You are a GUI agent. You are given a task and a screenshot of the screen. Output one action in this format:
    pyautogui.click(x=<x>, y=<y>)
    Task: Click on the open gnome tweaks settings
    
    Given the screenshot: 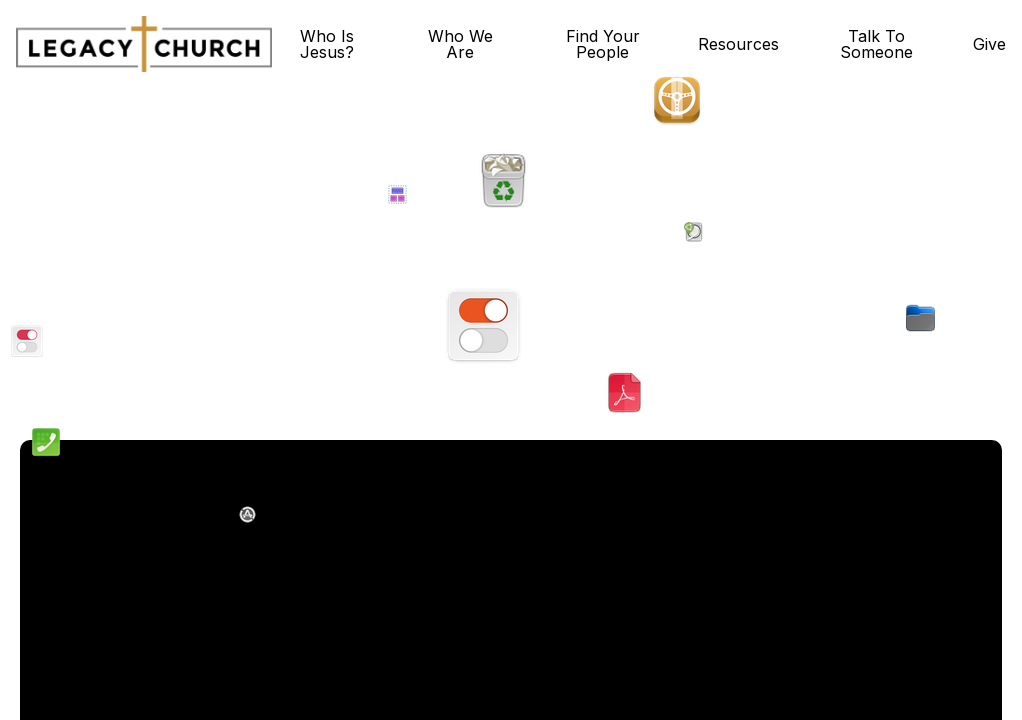 What is the action you would take?
    pyautogui.click(x=27, y=341)
    